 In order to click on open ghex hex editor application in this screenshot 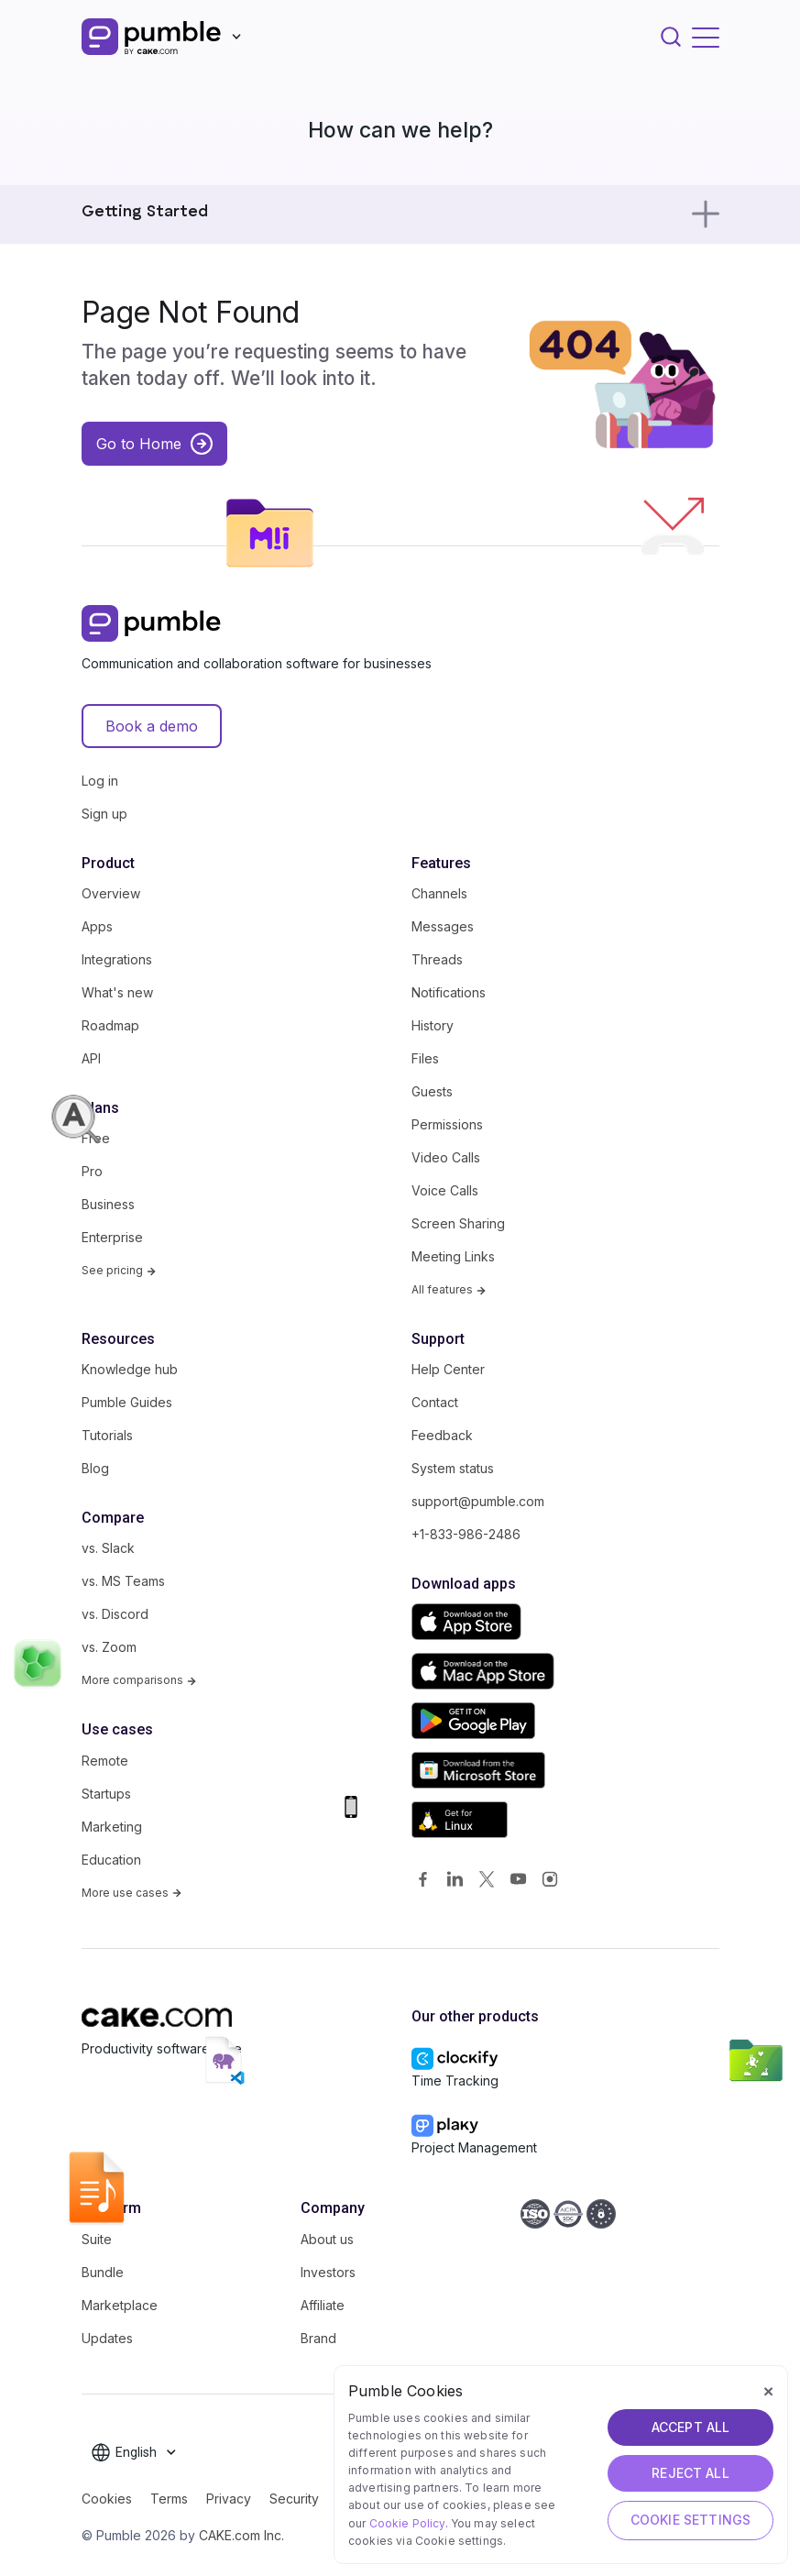, I will do `click(38, 1663)`.